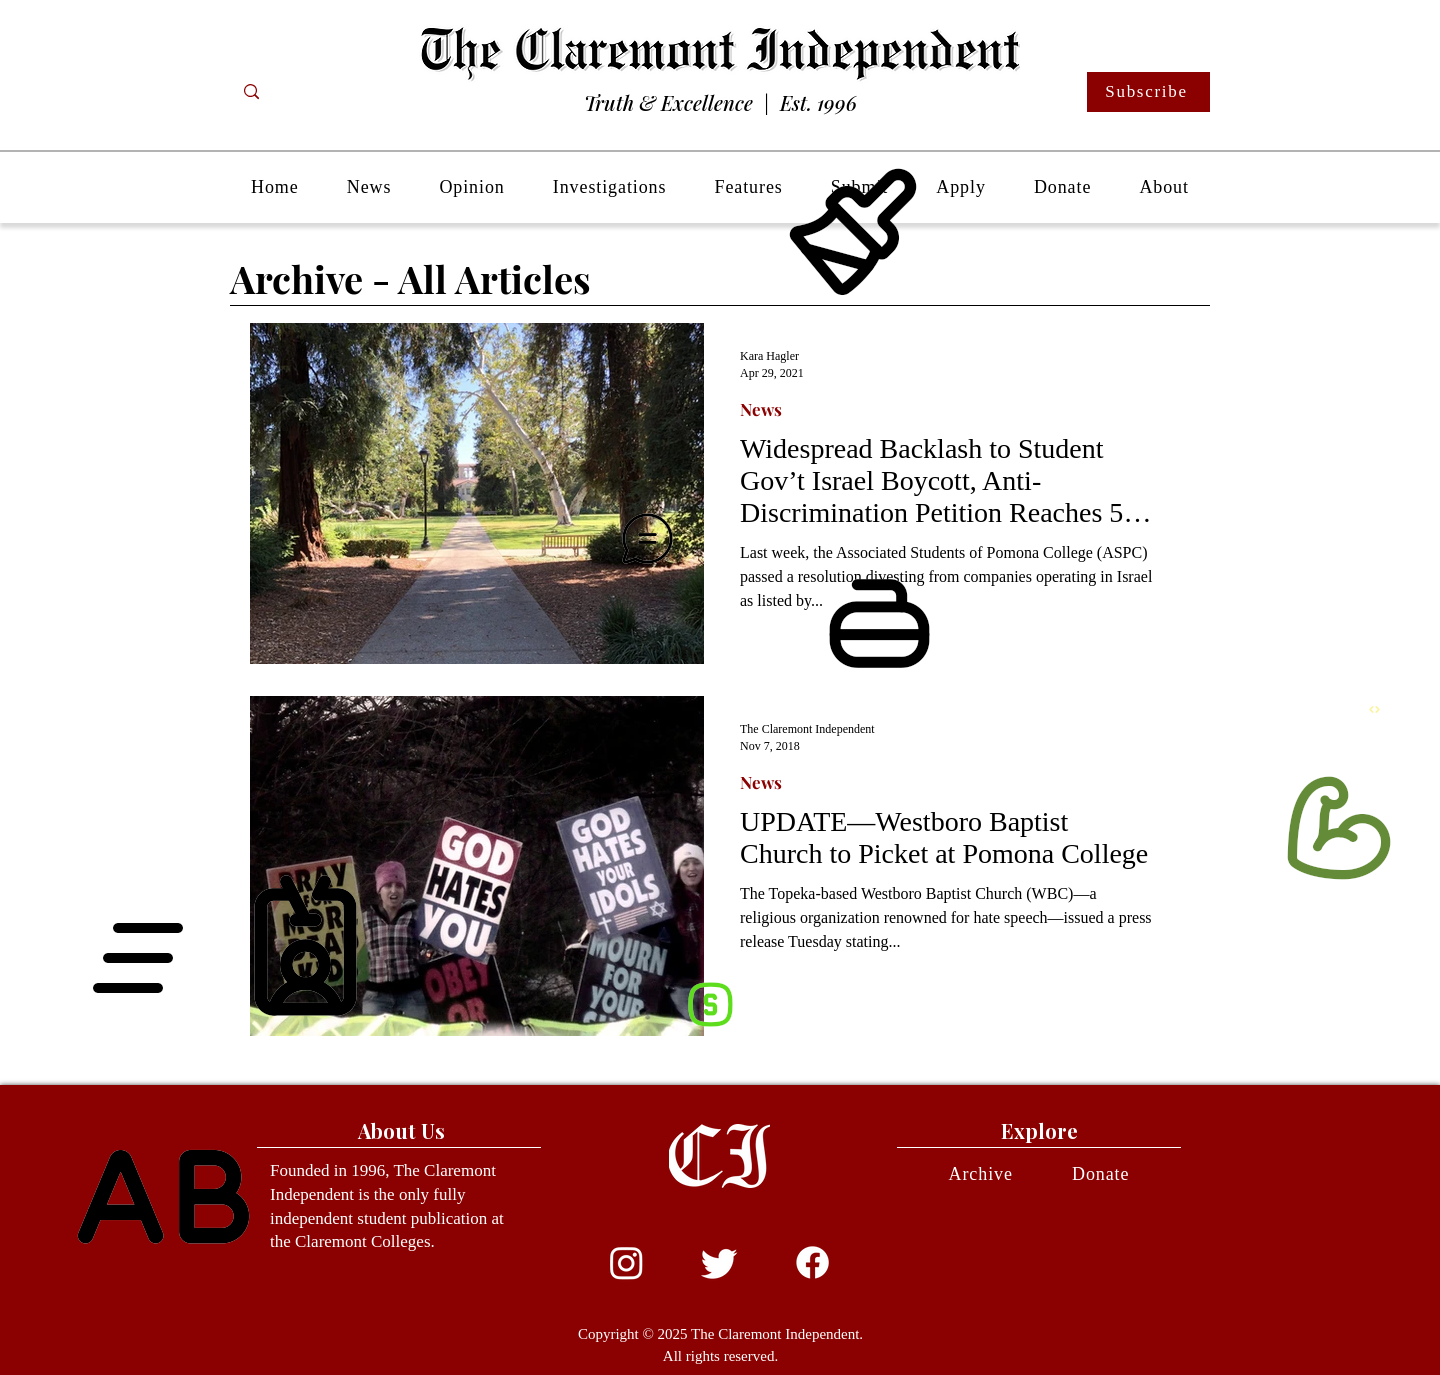 The height and width of the screenshot is (1375, 1440). I want to click on access curling sport content or scores, so click(879, 623).